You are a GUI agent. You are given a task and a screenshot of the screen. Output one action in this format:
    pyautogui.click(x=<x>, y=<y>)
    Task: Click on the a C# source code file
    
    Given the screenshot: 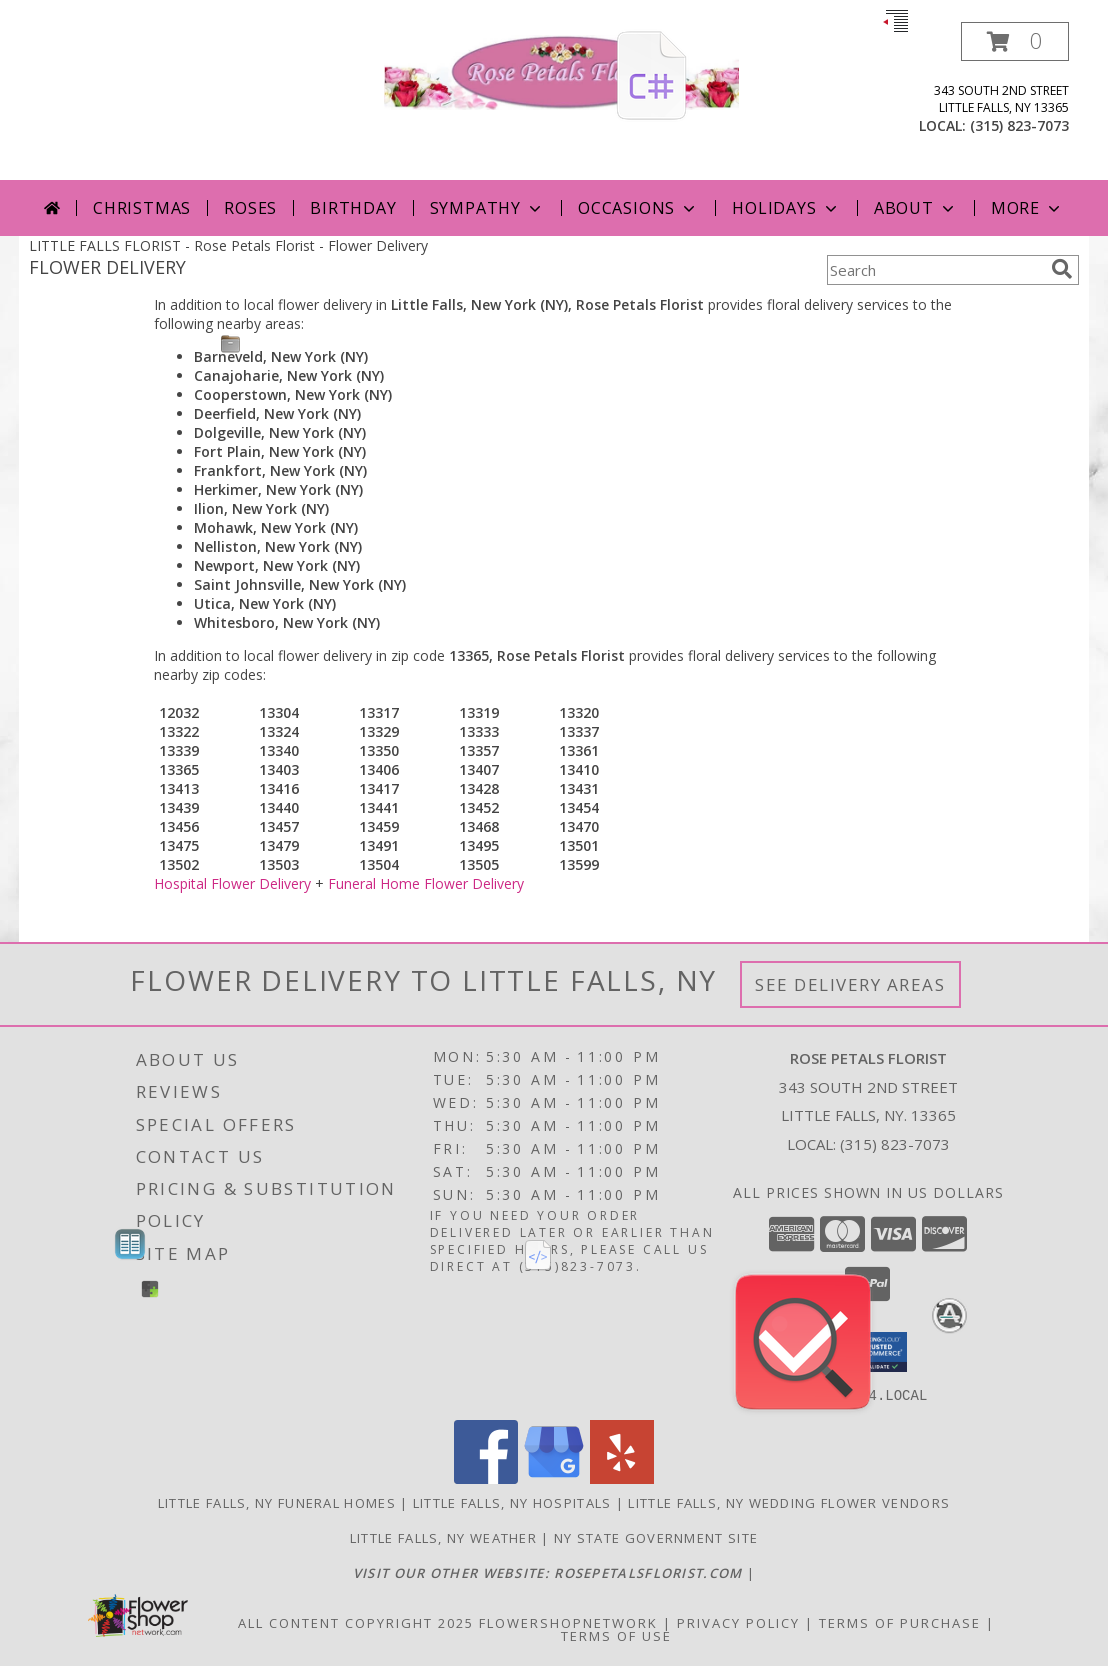 What is the action you would take?
    pyautogui.click(x=651, y=75)
    